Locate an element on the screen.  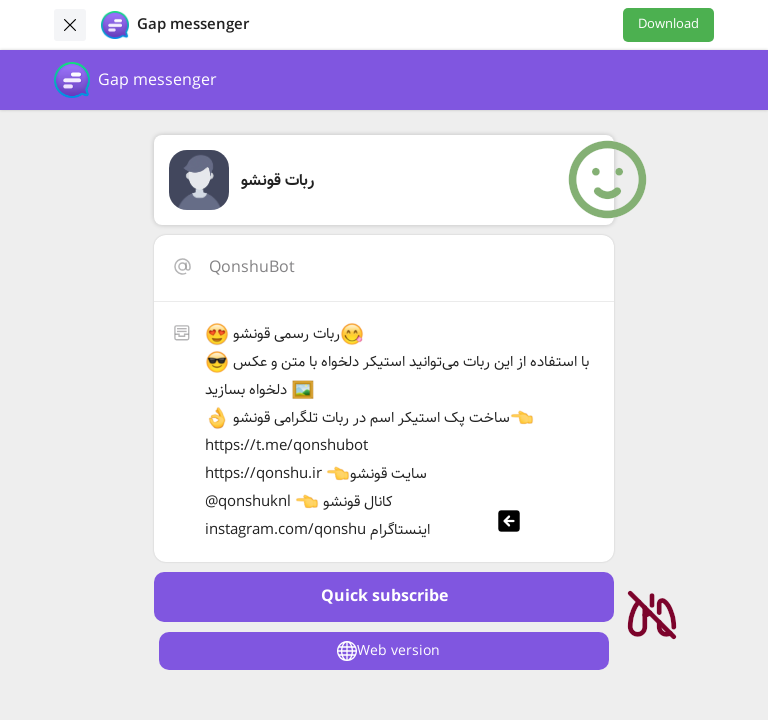
go back to the previous screen is located at coordinates (509, 521).